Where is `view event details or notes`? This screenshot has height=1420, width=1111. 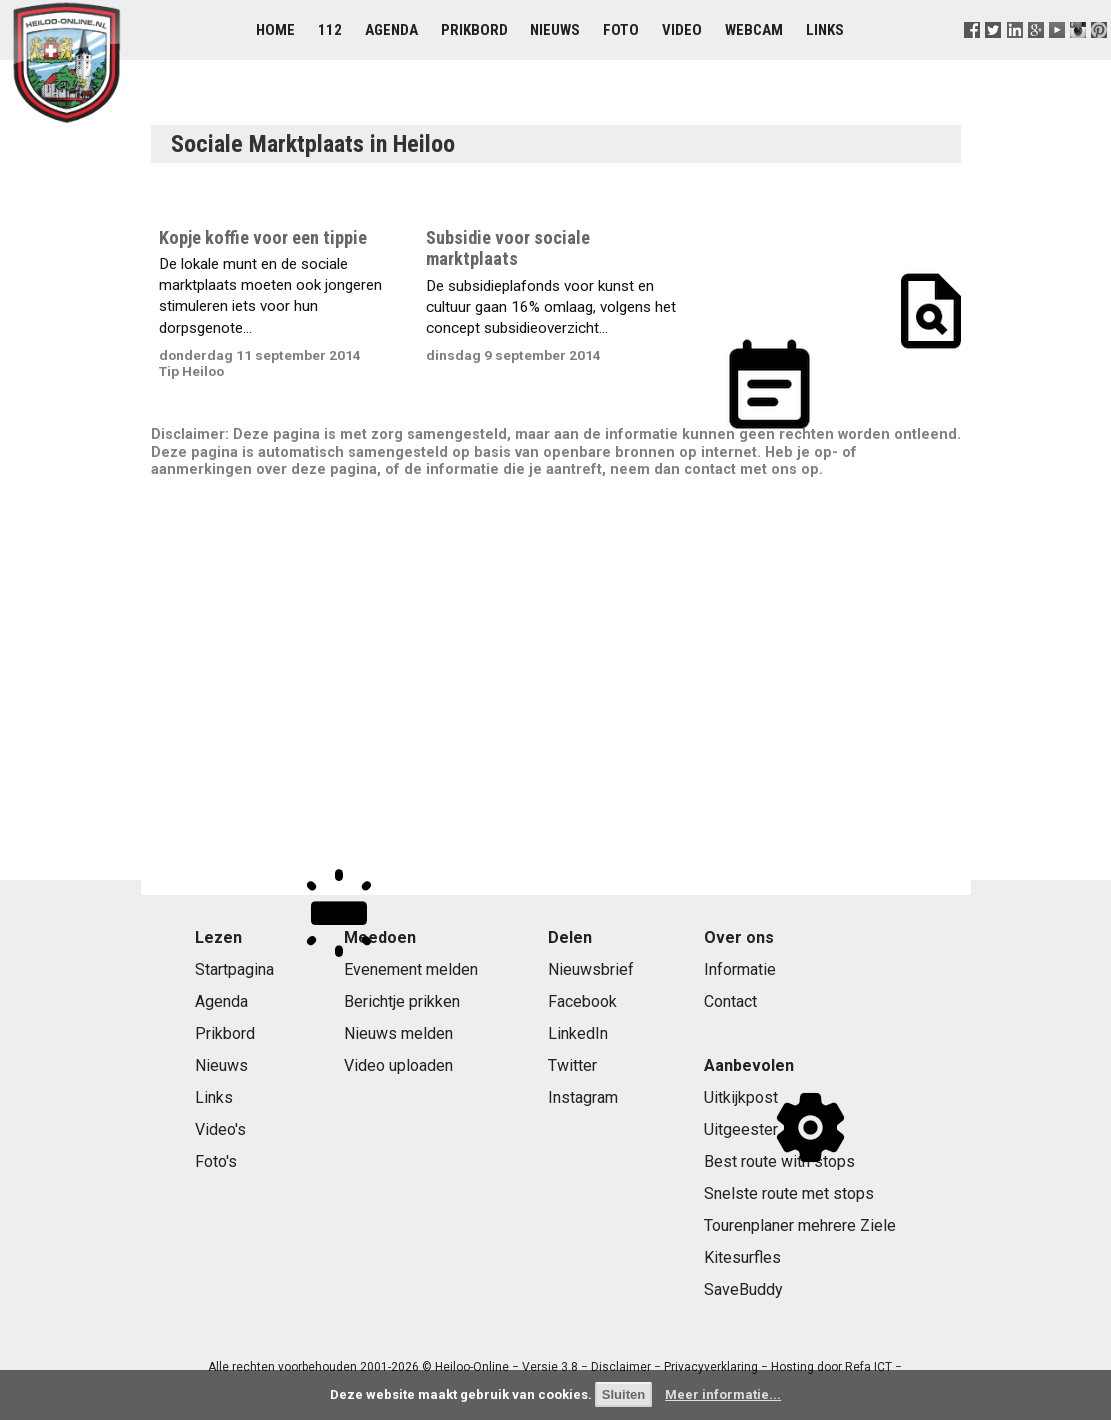
view event details or notes is located at coordinates (769, 388).